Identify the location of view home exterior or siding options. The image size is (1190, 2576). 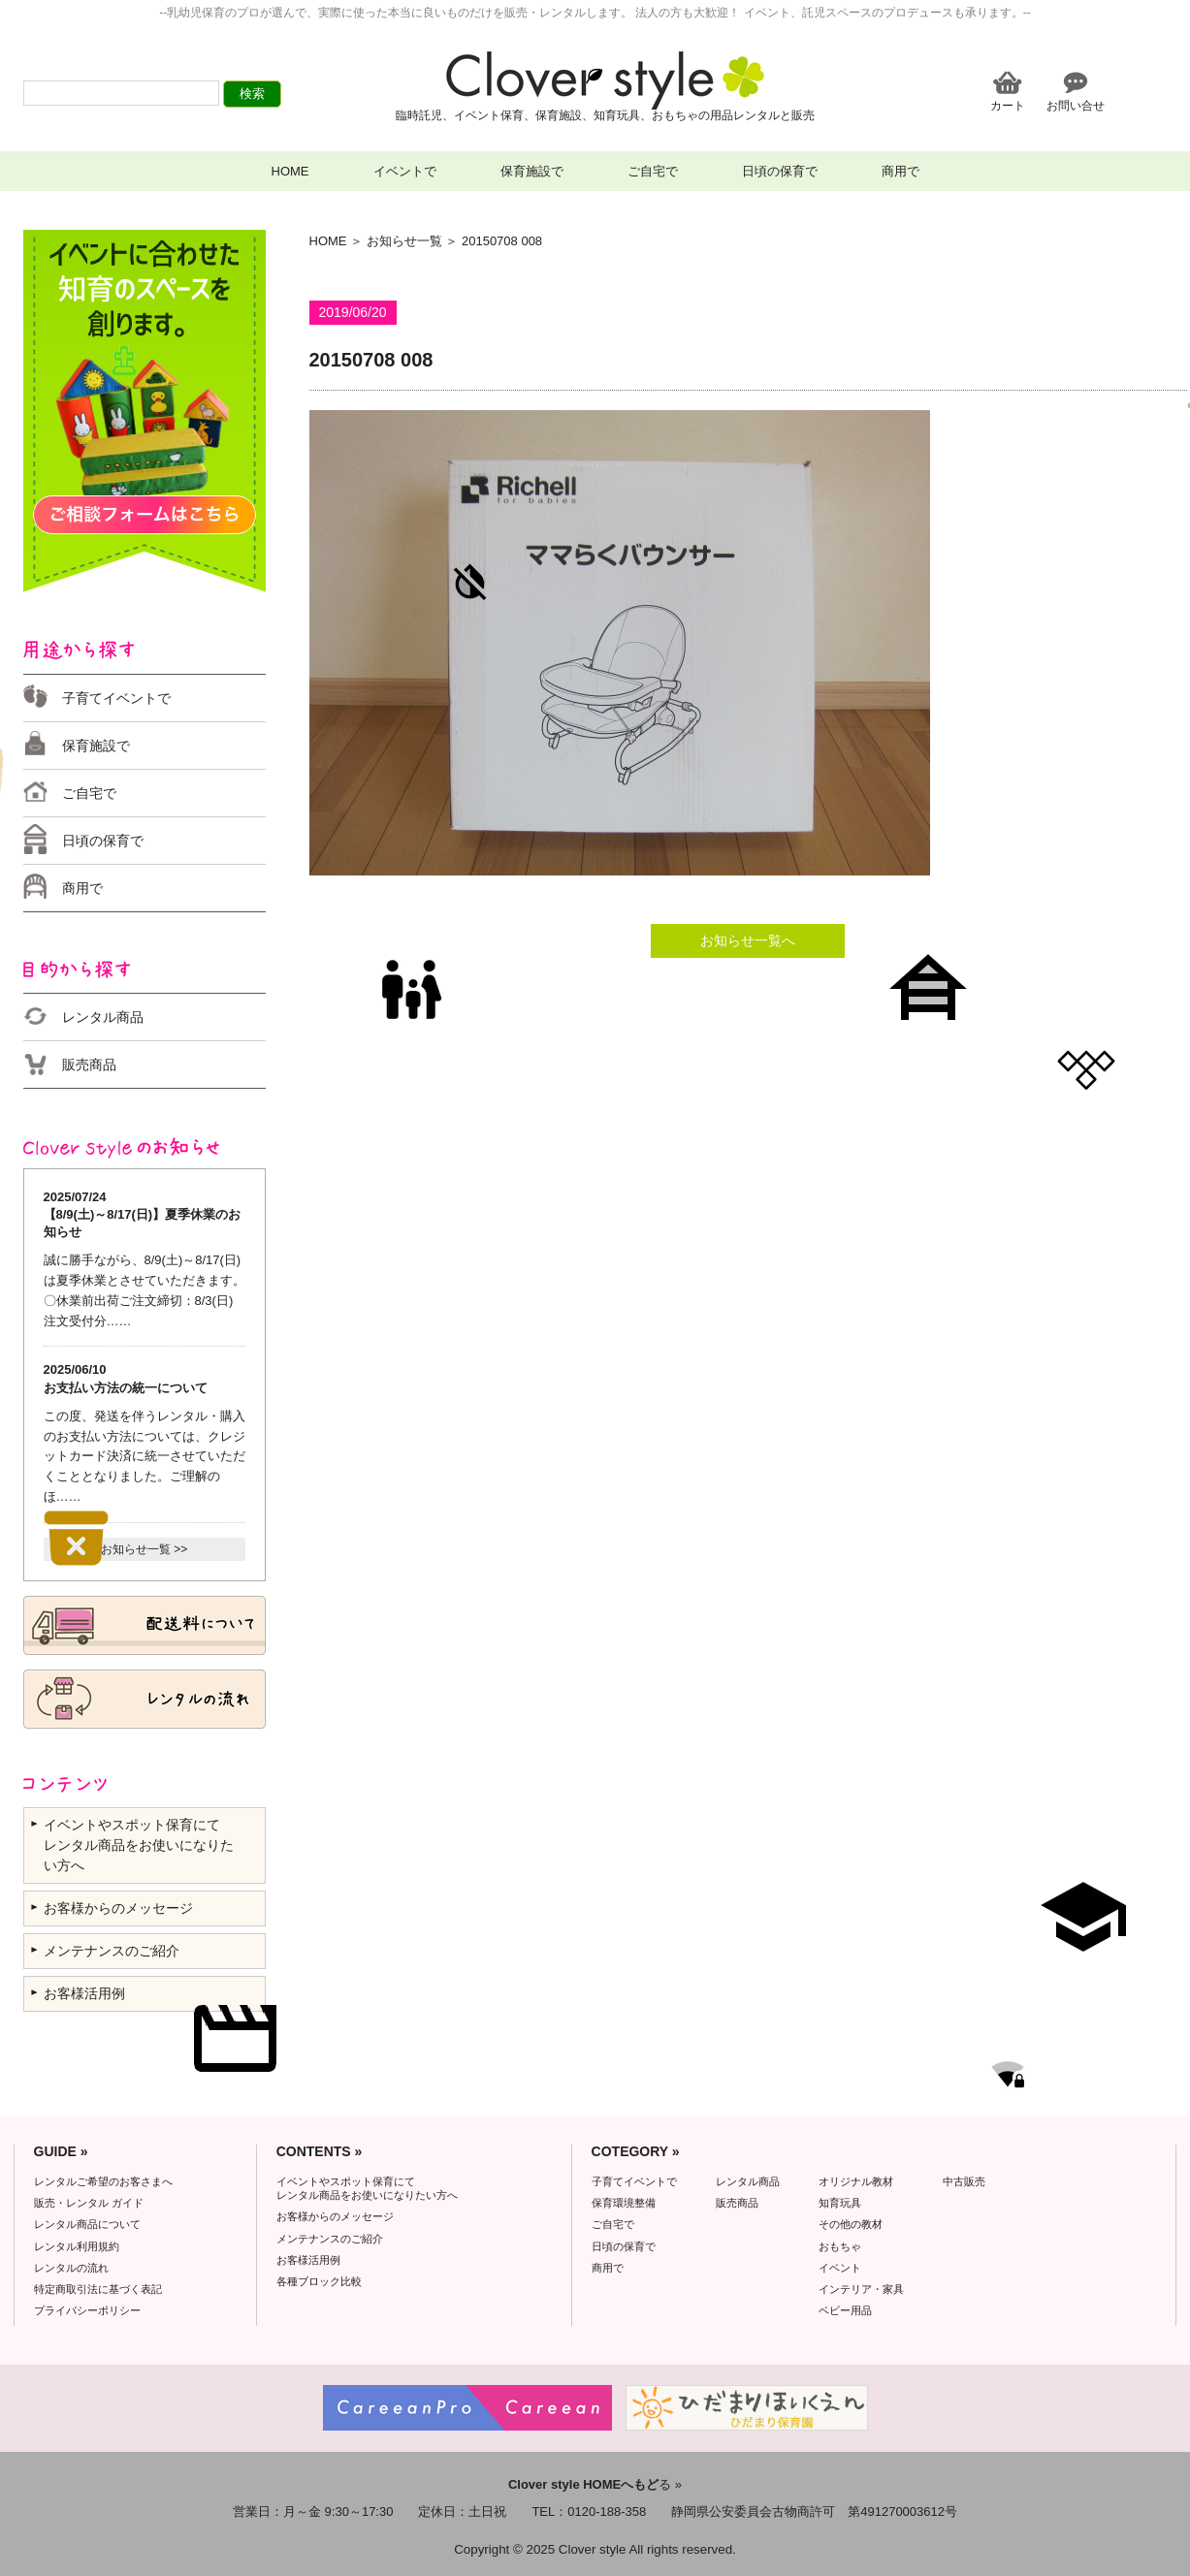
(928, 989).